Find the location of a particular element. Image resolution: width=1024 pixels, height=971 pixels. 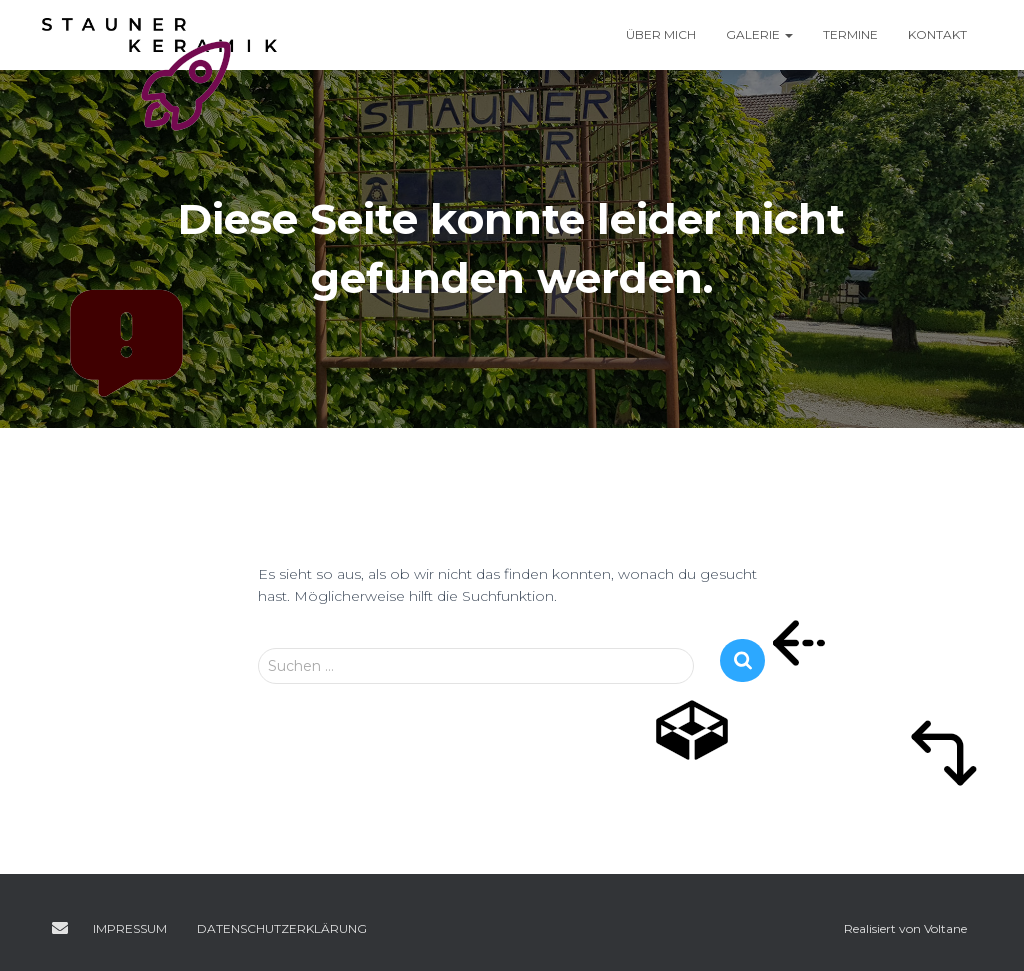

report a message or conversation is located at coordinates (126, 340).